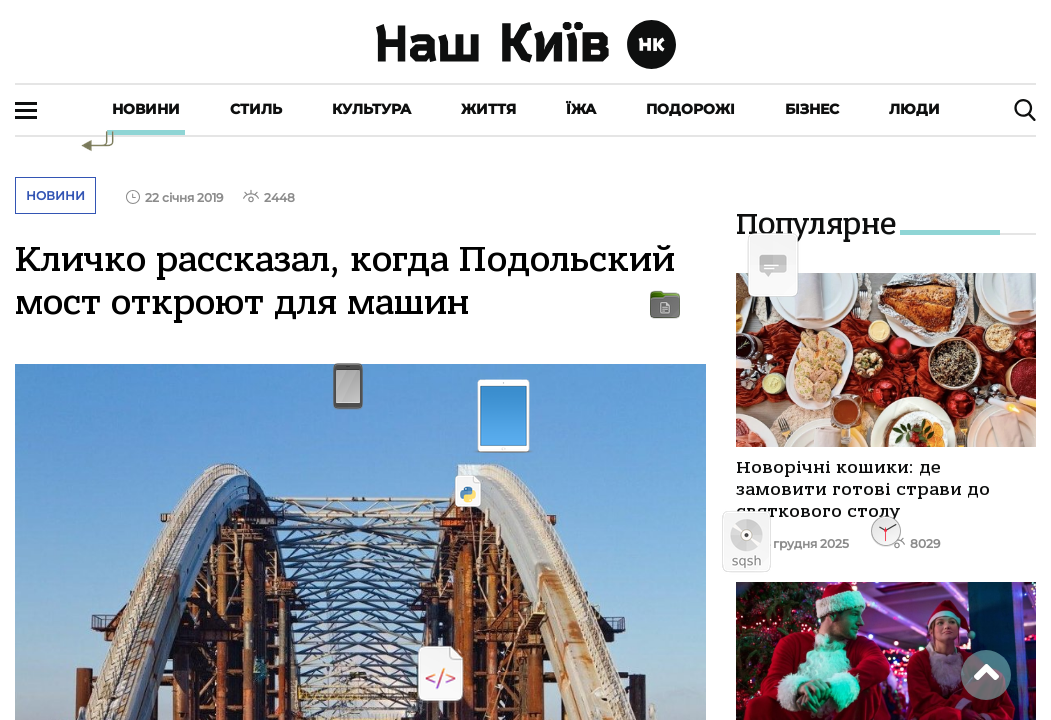 Image resolution: width=1051 pixels, height=720 pixels. Describe the element at coordinates (886, 531) in the screenshot. I see `access date and time settings` at that location.